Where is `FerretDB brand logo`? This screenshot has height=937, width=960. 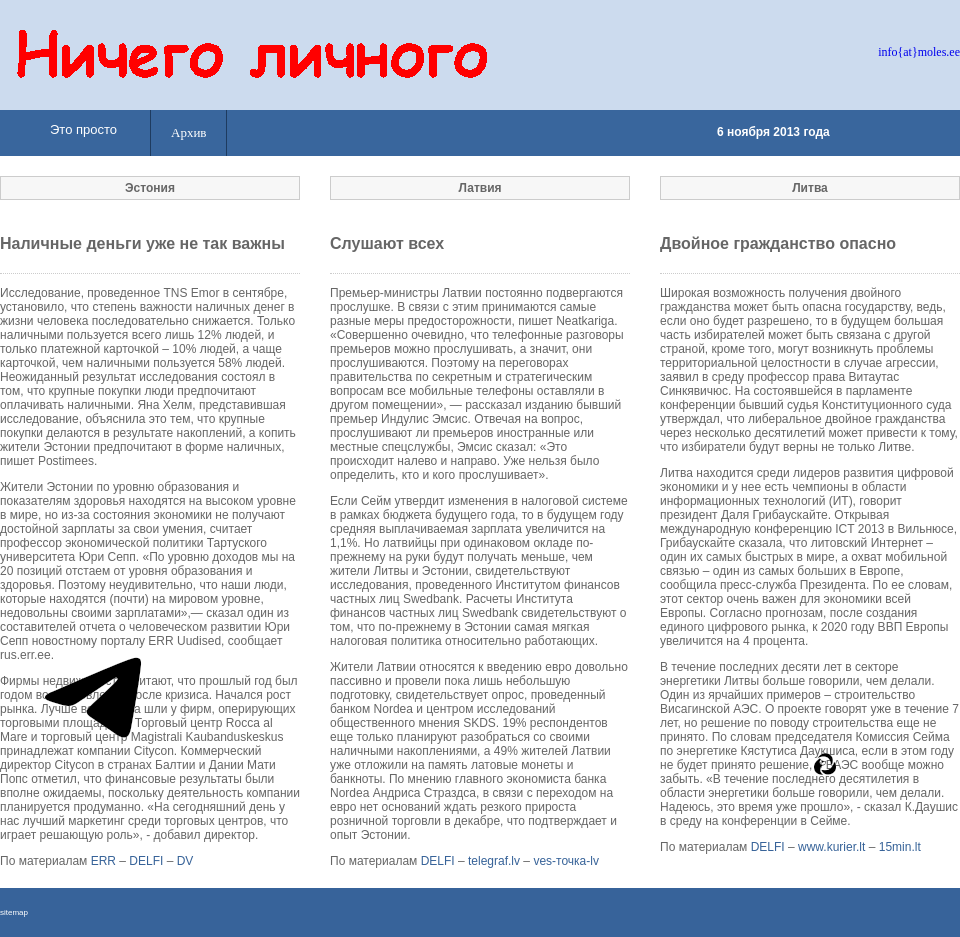
FerretDB brand logo is located at coordinates (825, 764).